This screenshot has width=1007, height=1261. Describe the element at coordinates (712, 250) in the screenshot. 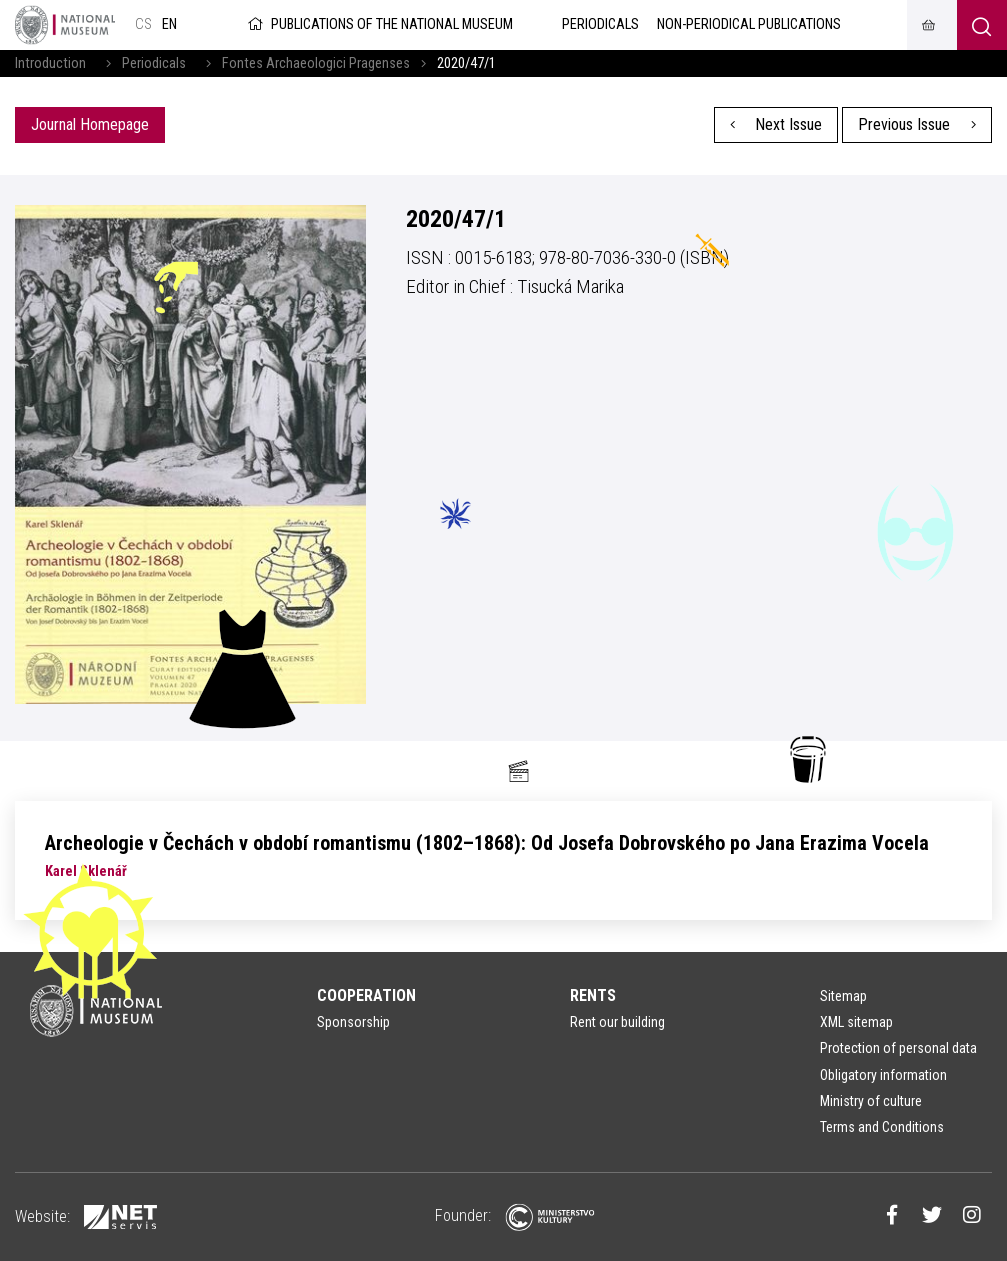

I see `select crocodile-themed sword weapon` at that location.